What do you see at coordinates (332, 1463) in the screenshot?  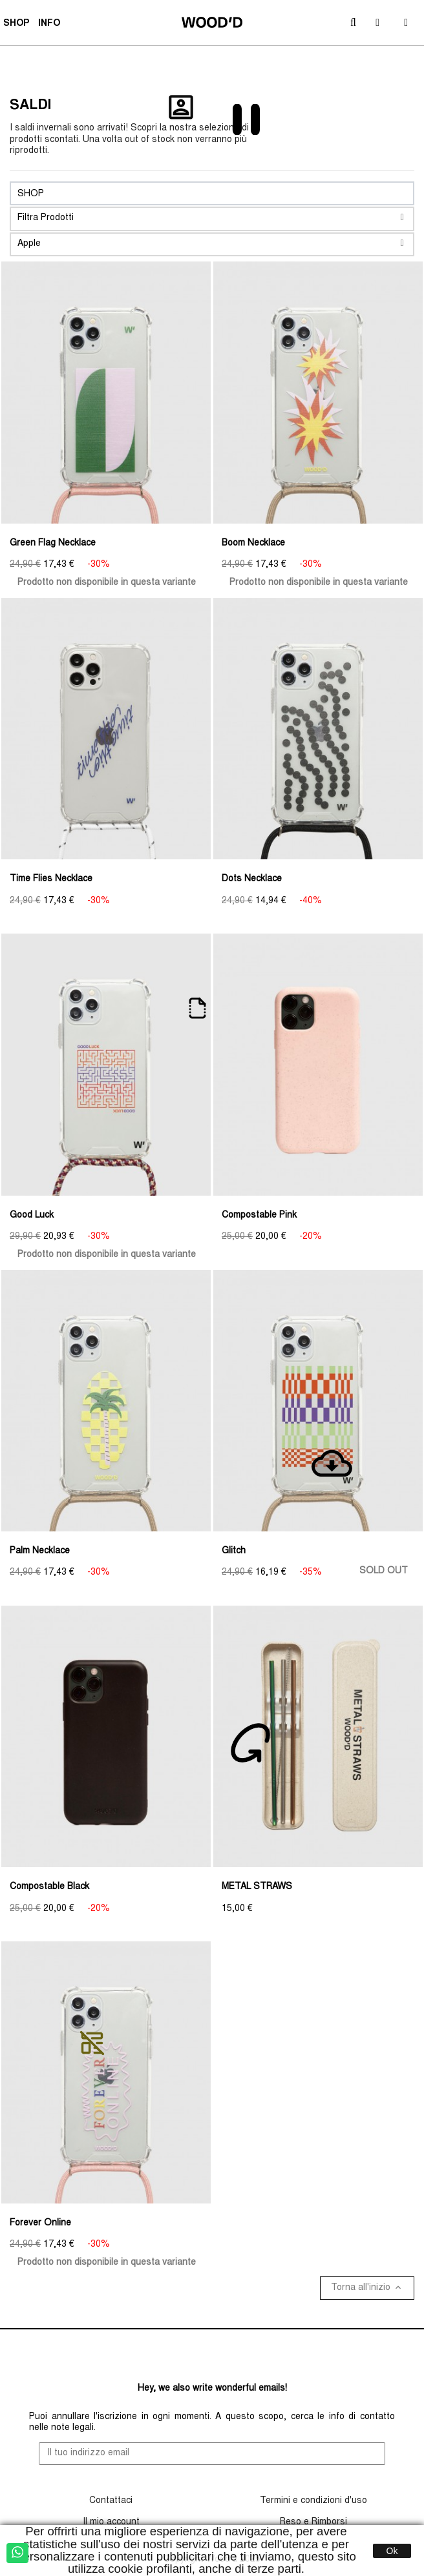 I see `download file from cloud storage` at bounding box center [332, 1463].